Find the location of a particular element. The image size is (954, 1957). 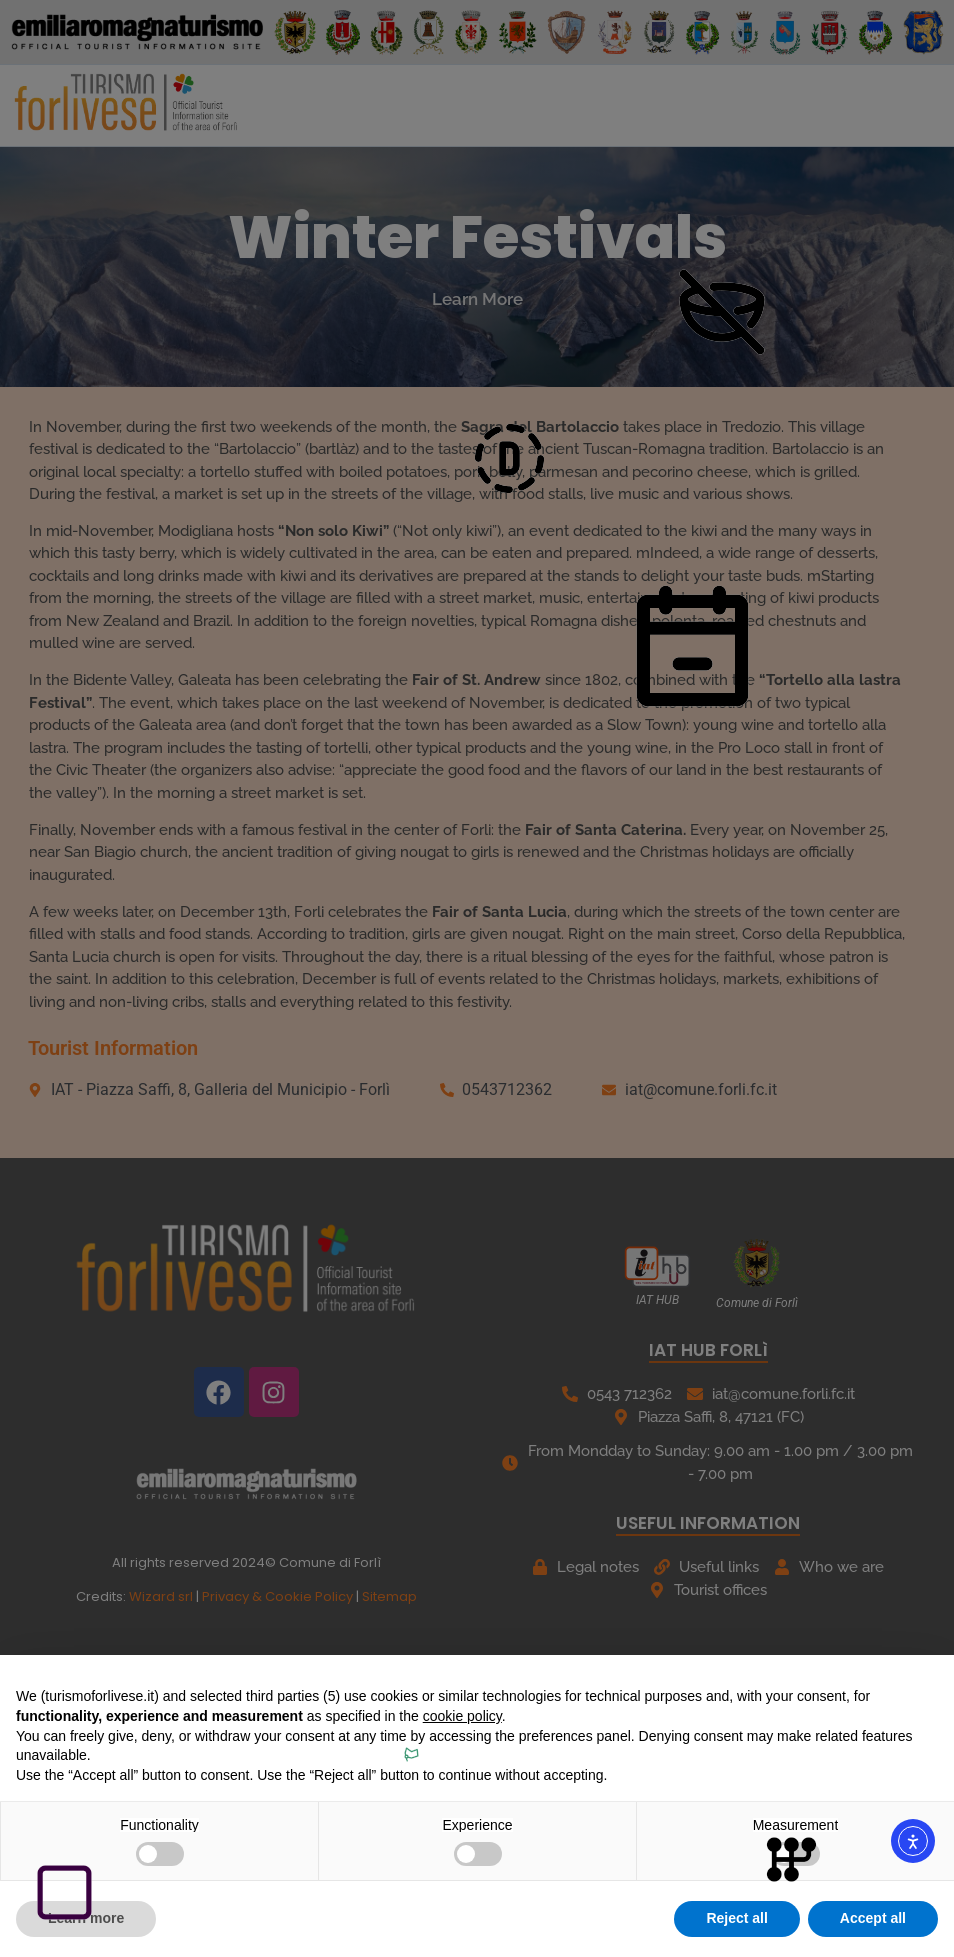

indicates manual transmission or gear settings is located at coordinates (791, 1859).